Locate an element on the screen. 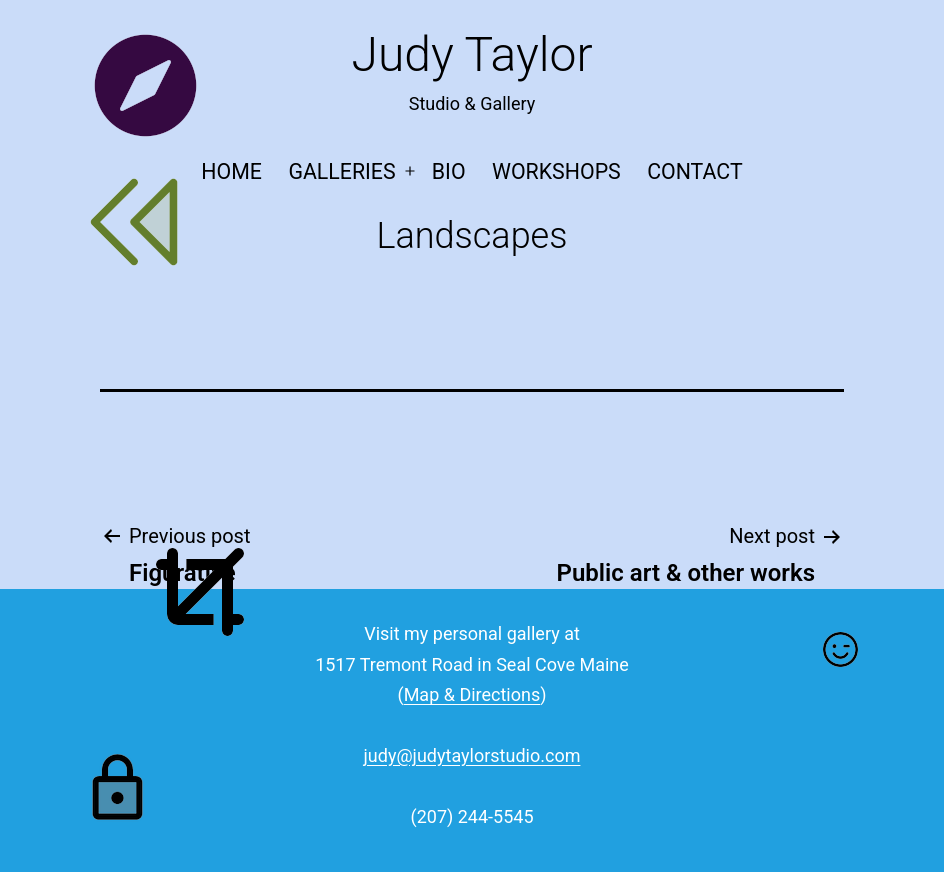 The width and height of the screenshot is (944, 872). go back to the beginning is located at coordinates (138, 222).